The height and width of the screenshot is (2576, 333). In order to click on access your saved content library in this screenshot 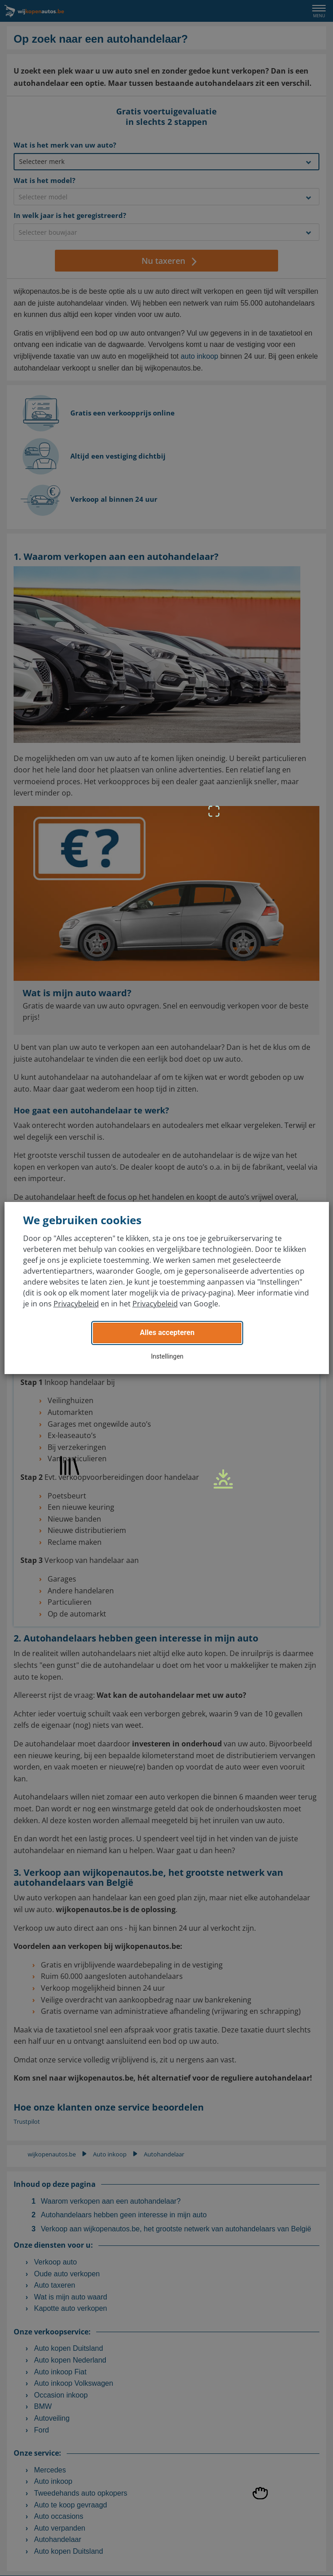, I will do `click(69, 1465)`.